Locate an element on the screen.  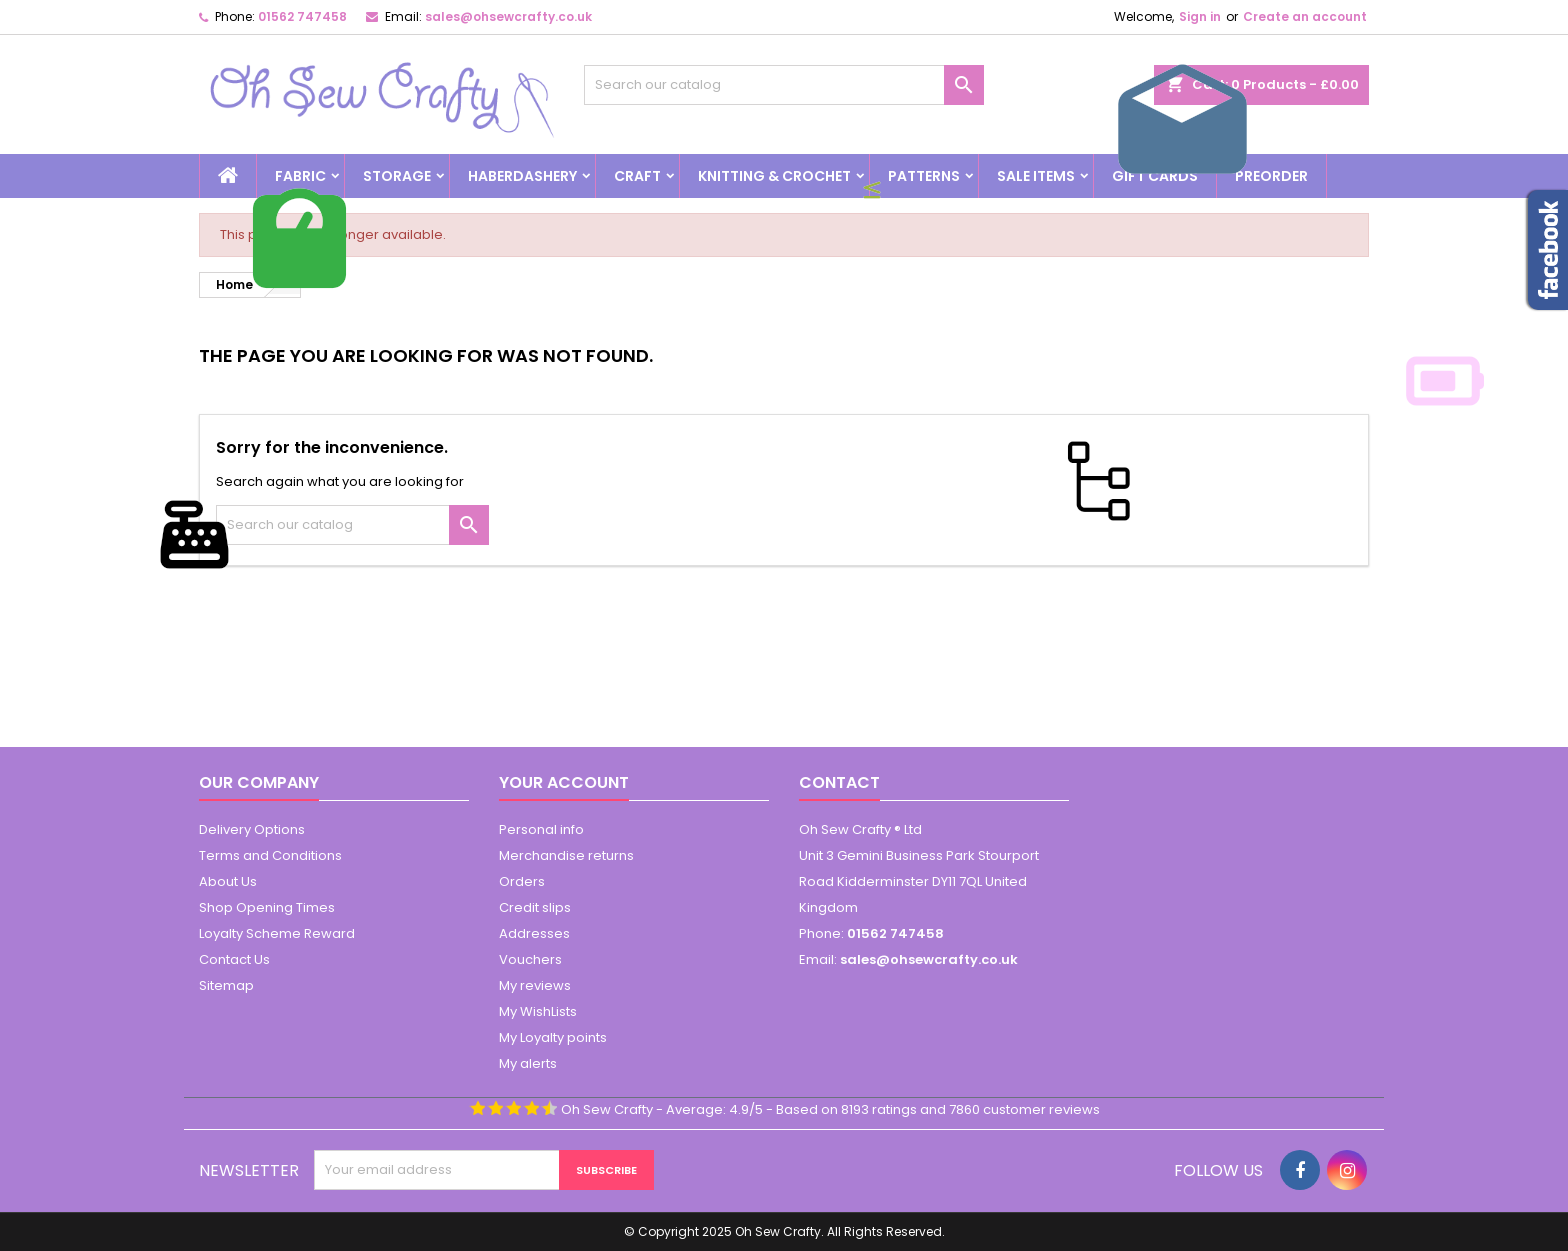
less than or equal to comparison operator is located at coordinates (872, 190).